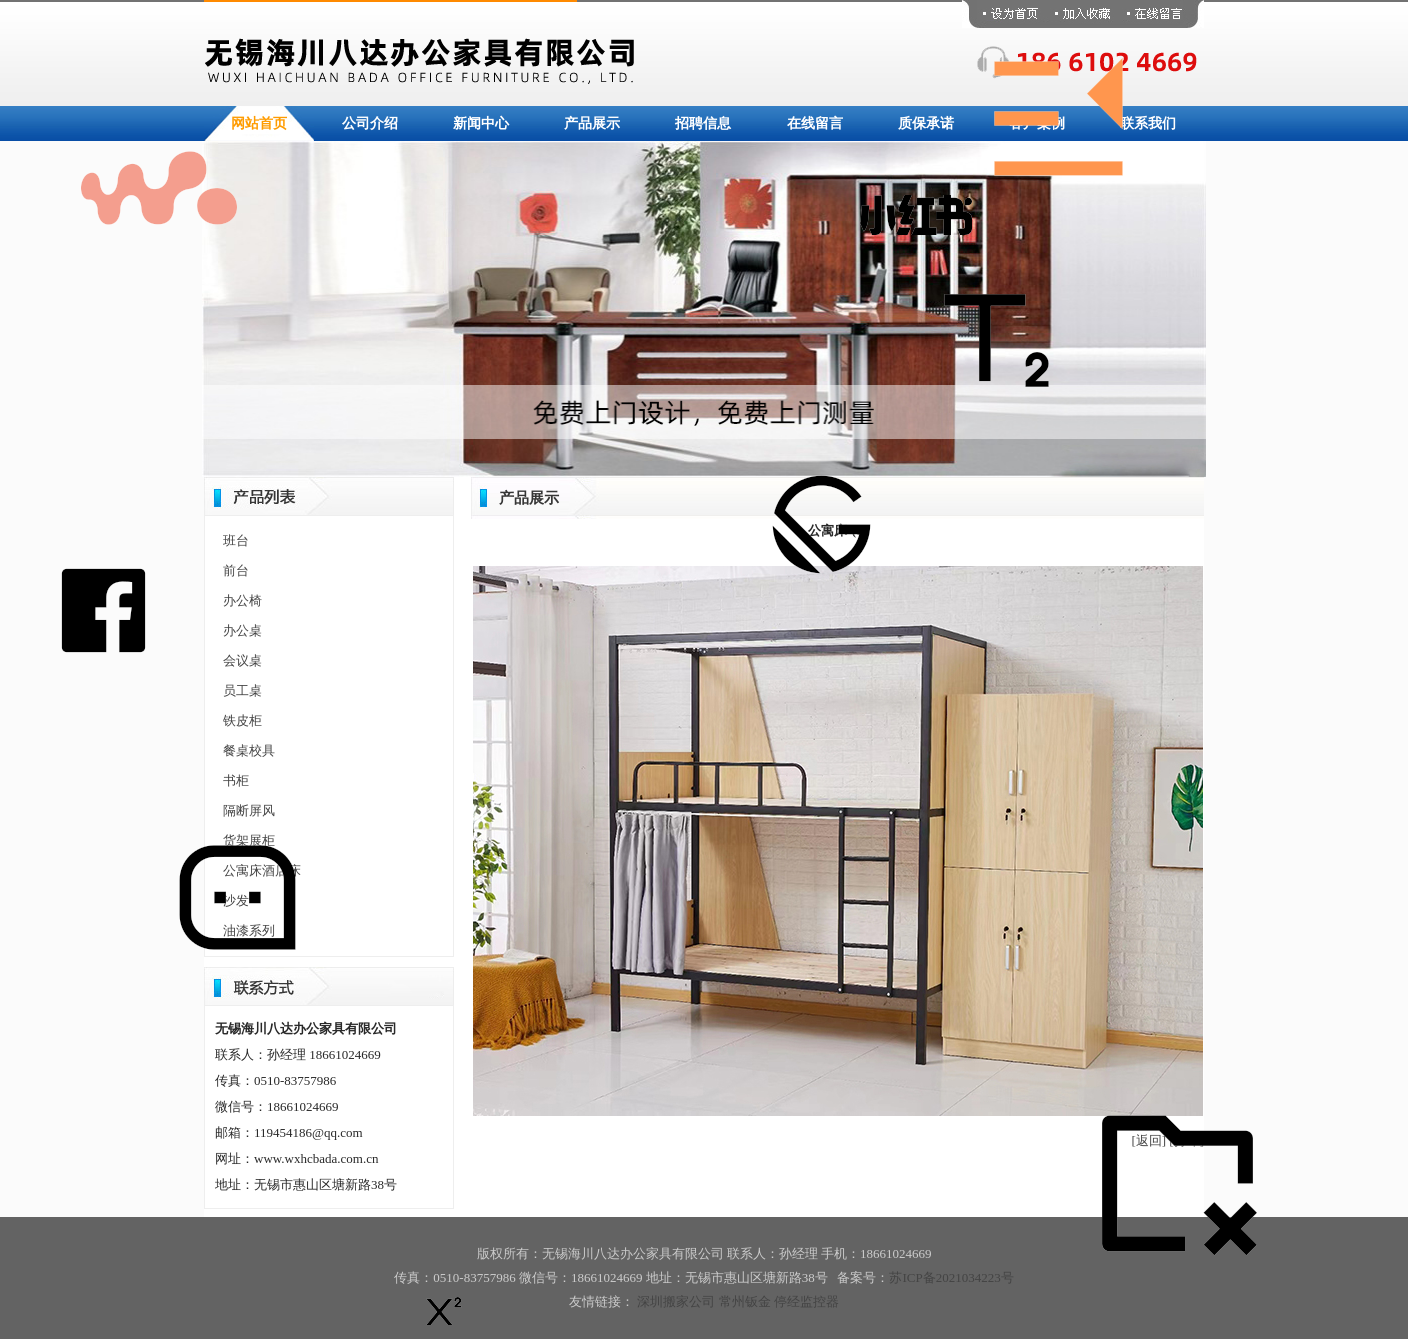 This screenshot has height=1339, width=1408. Describe the element at coordinates (442, 1311) in the screenshot. I see `format selected text as superscript` at that location.